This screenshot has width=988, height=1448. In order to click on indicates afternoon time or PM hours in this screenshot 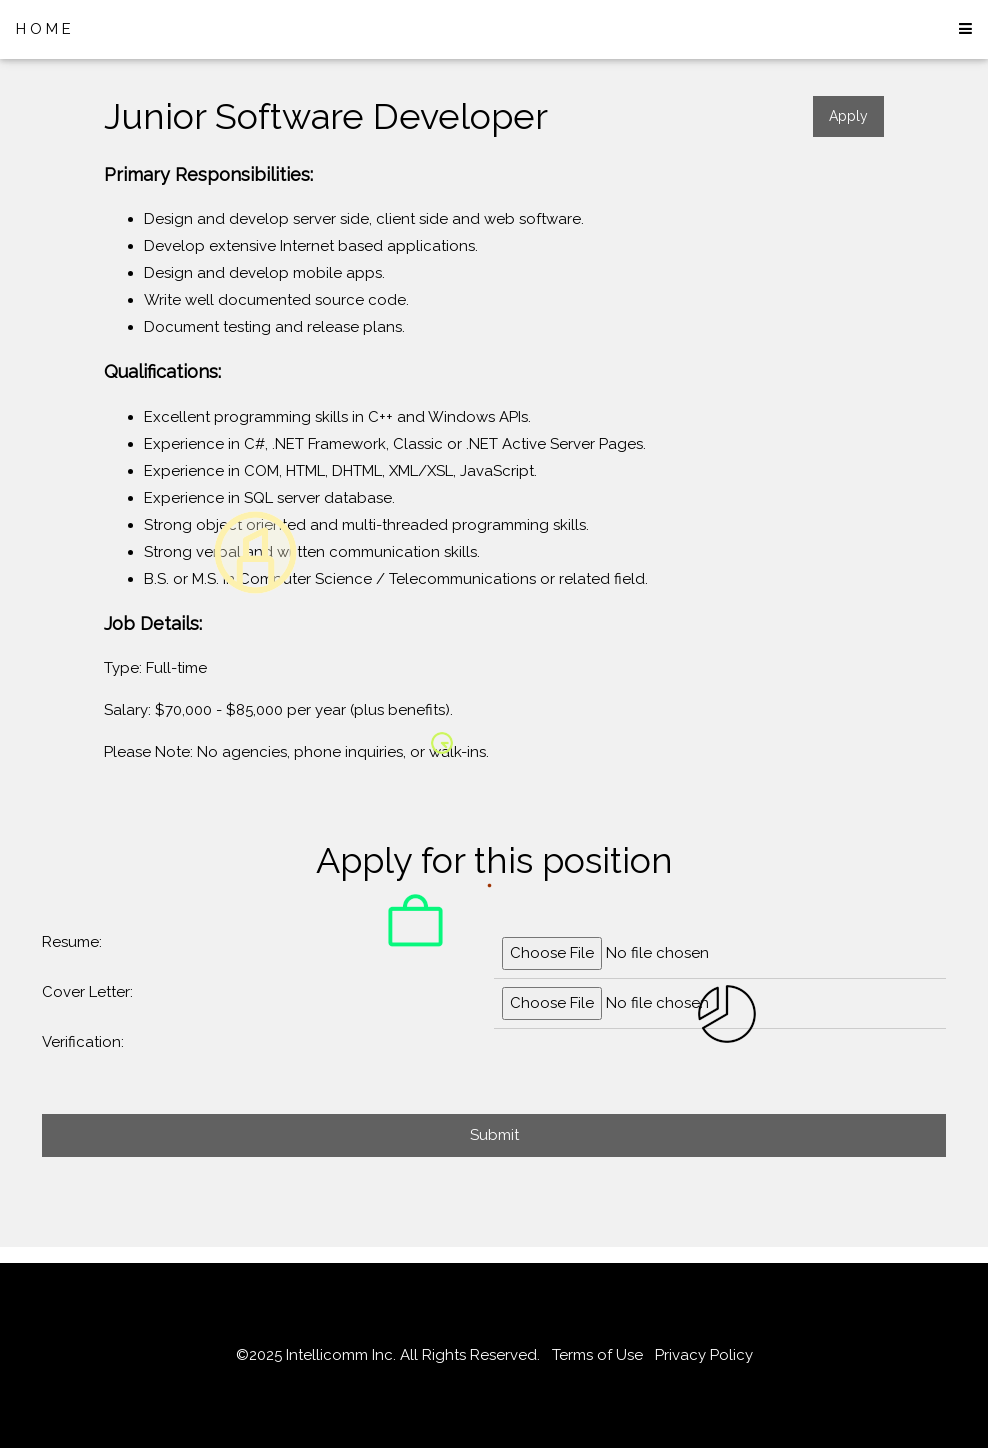, I will do `click(442, 743)`.